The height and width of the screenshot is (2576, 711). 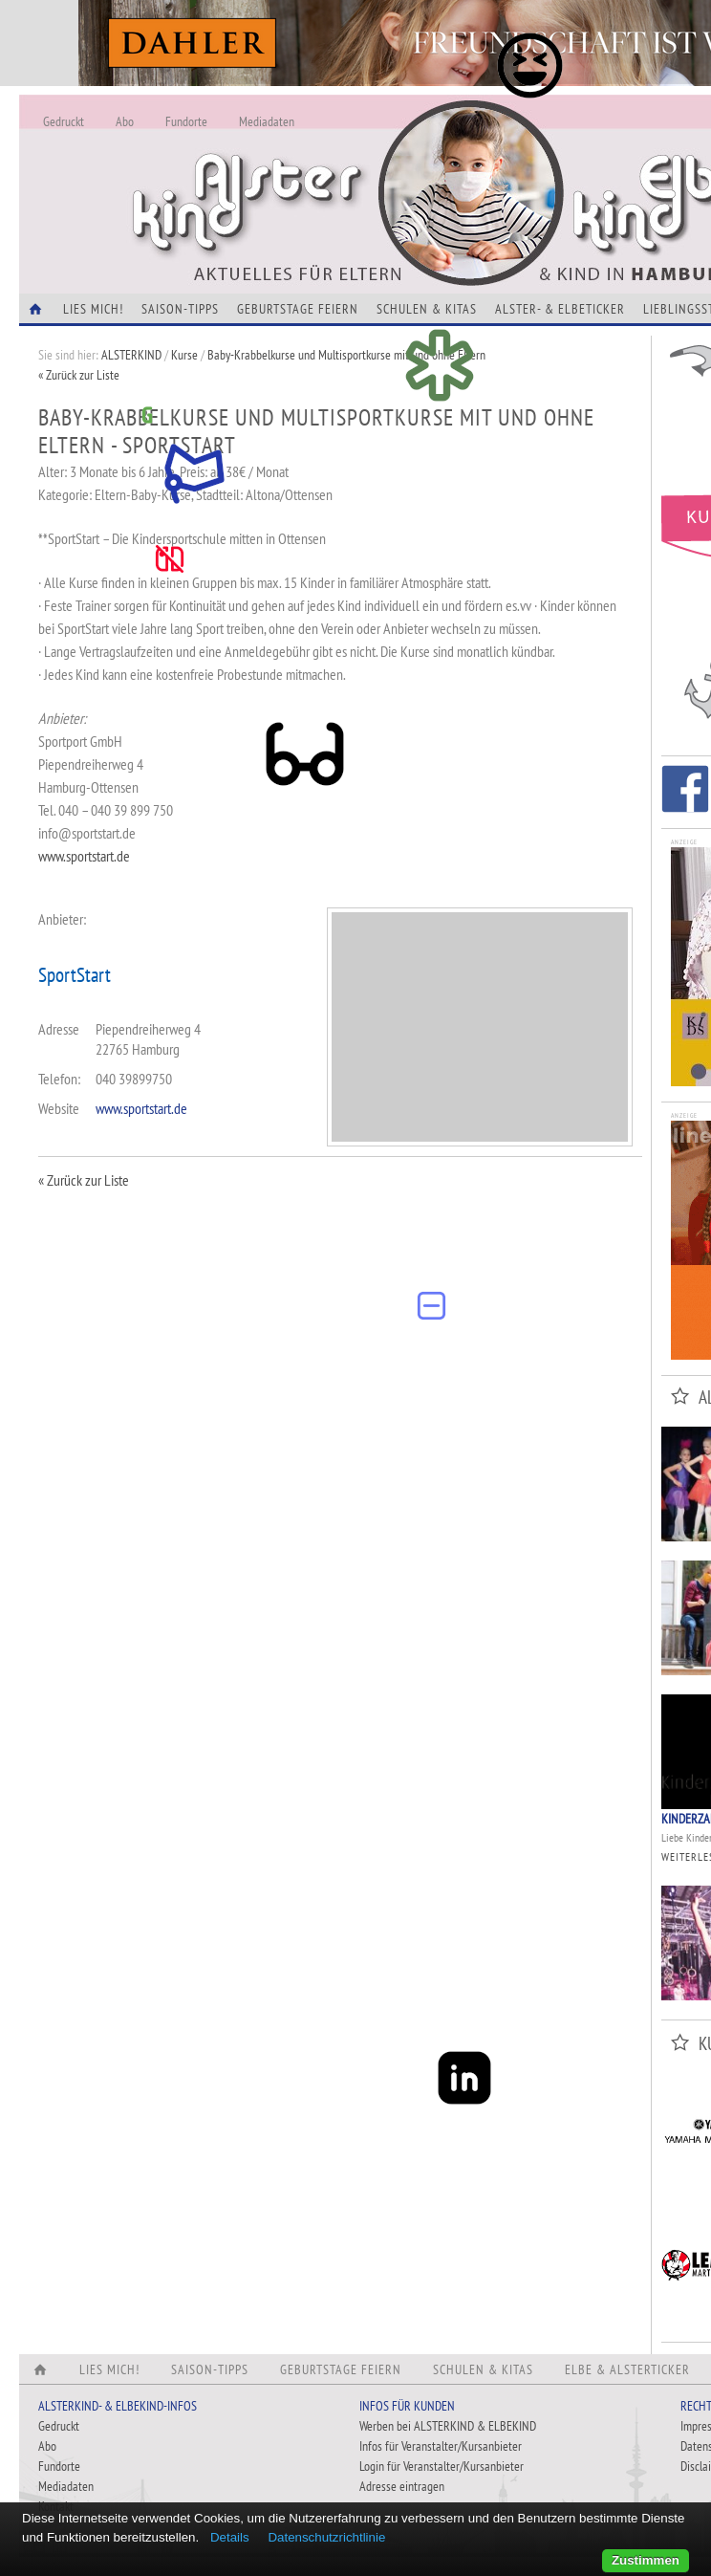 I want to click on access health or medical services, so click(x=440, y=365).